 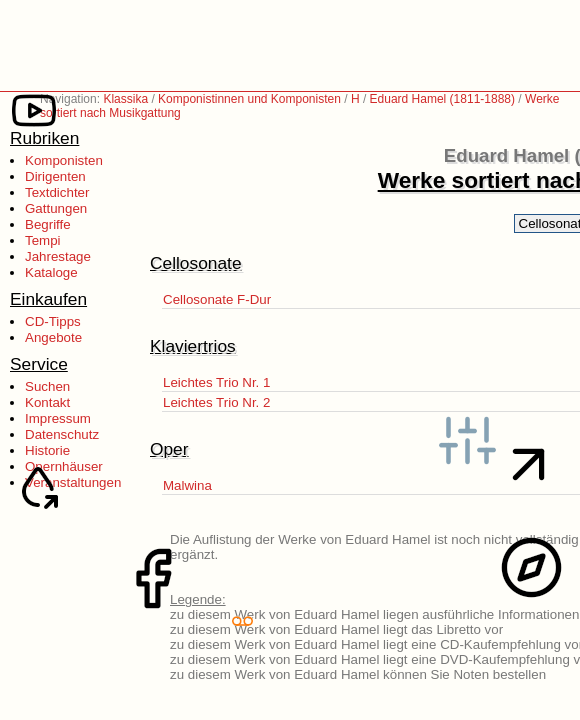 I want to click on access voicemail messages, so click(x=242, y=621).